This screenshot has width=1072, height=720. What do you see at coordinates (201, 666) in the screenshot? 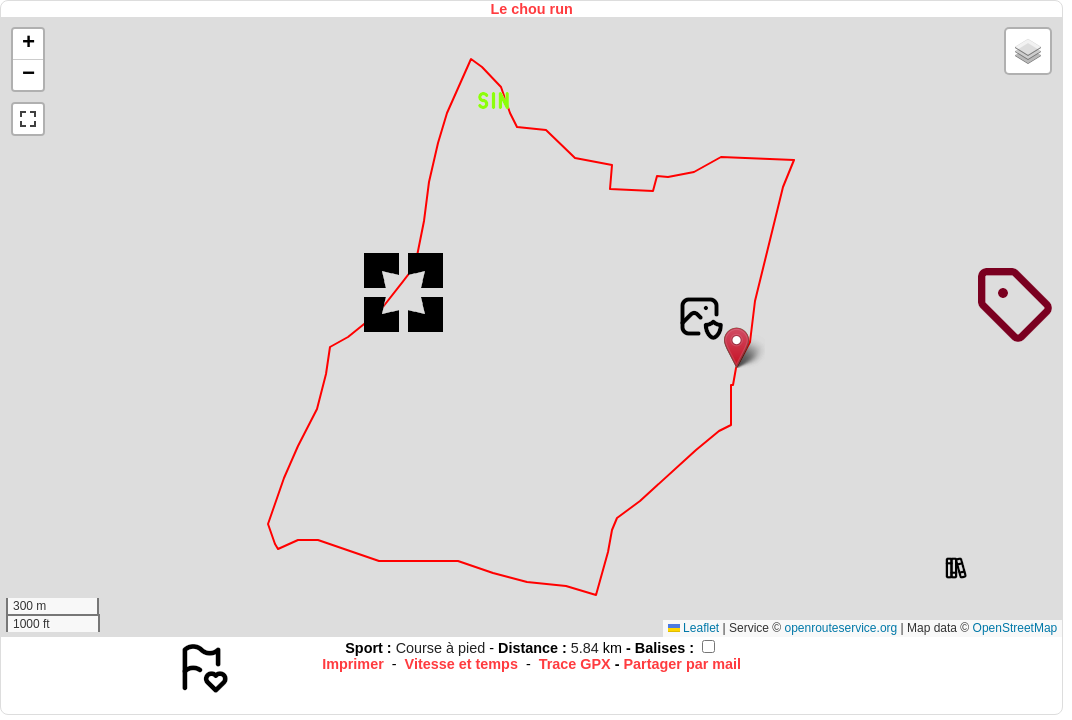
I see `flag a favorite or loved item` at bounding box center [201, 666].